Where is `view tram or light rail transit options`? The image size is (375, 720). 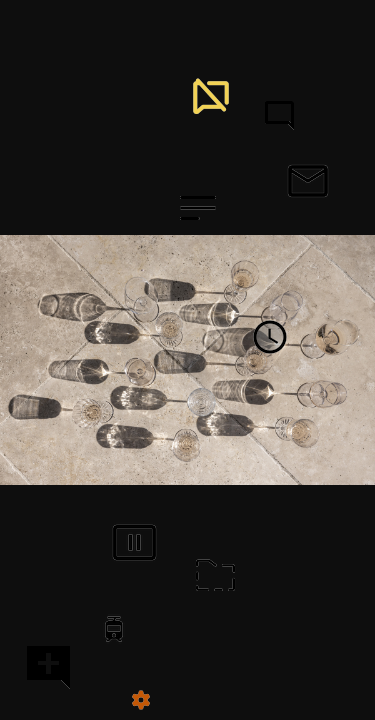 view tram or light rail transit options is located at coordinates (114, 629).